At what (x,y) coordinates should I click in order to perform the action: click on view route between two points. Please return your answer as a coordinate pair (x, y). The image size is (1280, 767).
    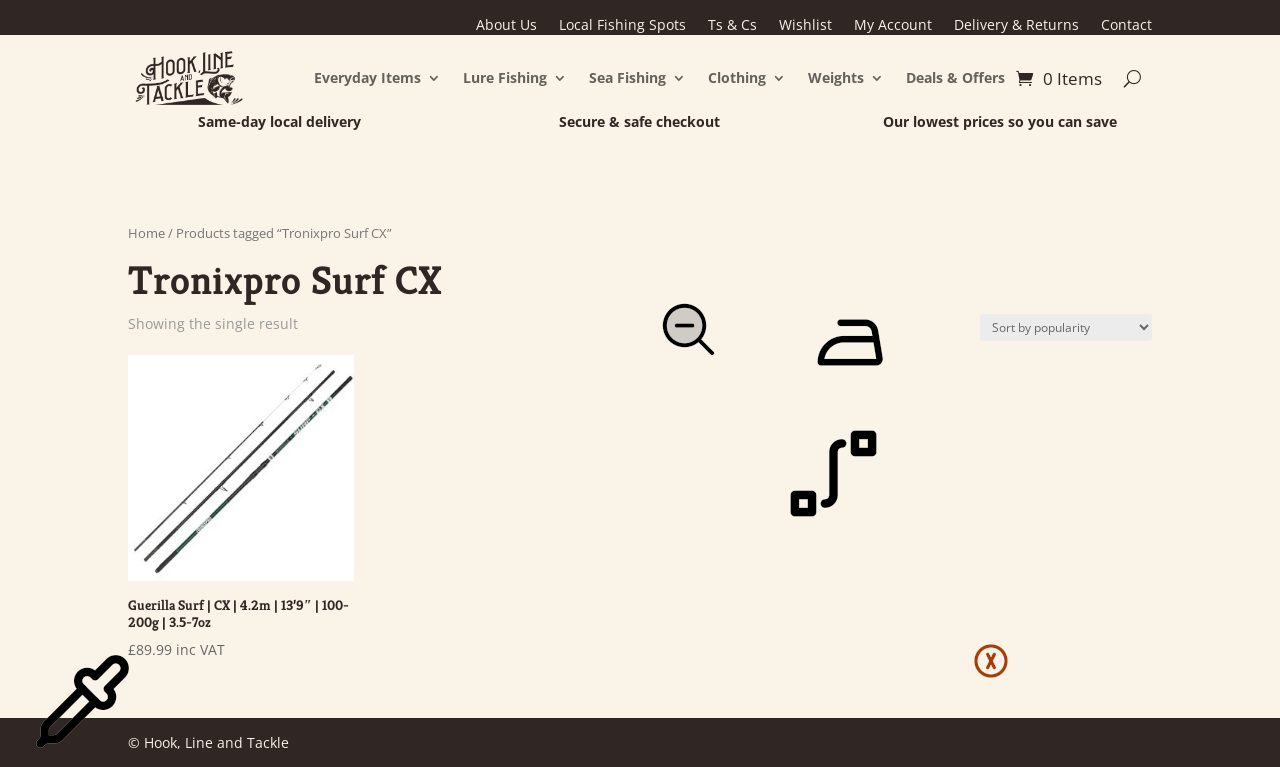
    Looking at the image, I should click on (833, 473).